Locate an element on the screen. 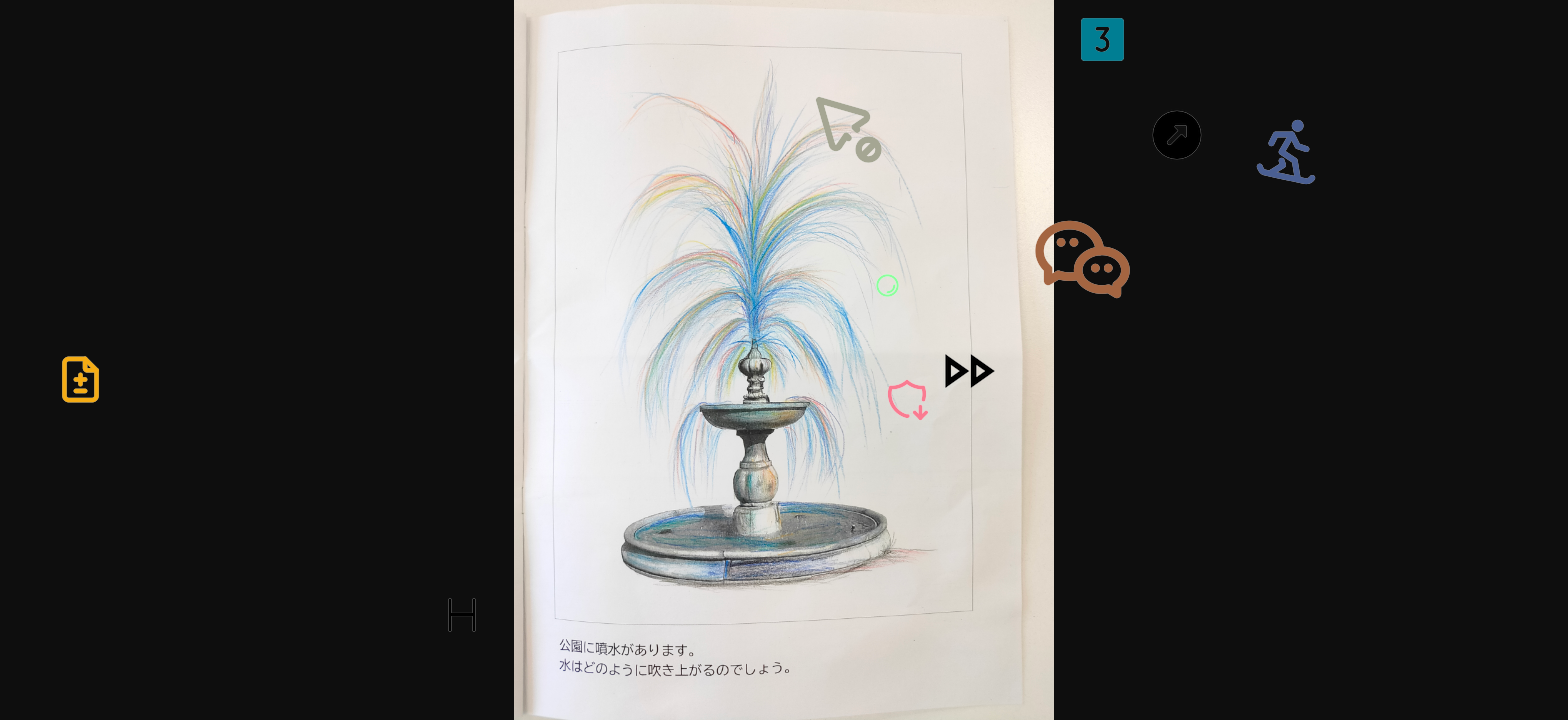  cursor interaction disabled or unavailable is located at coordinates (845, 126).